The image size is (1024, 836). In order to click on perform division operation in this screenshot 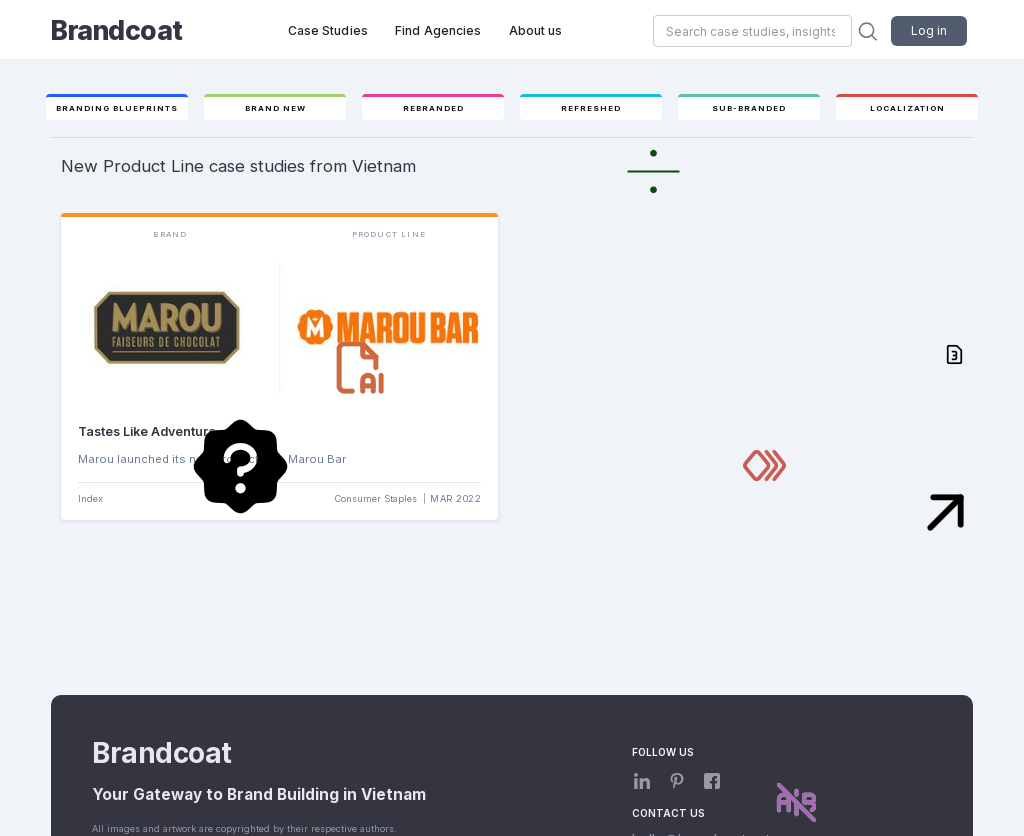, I will do `click(653, 171)`.